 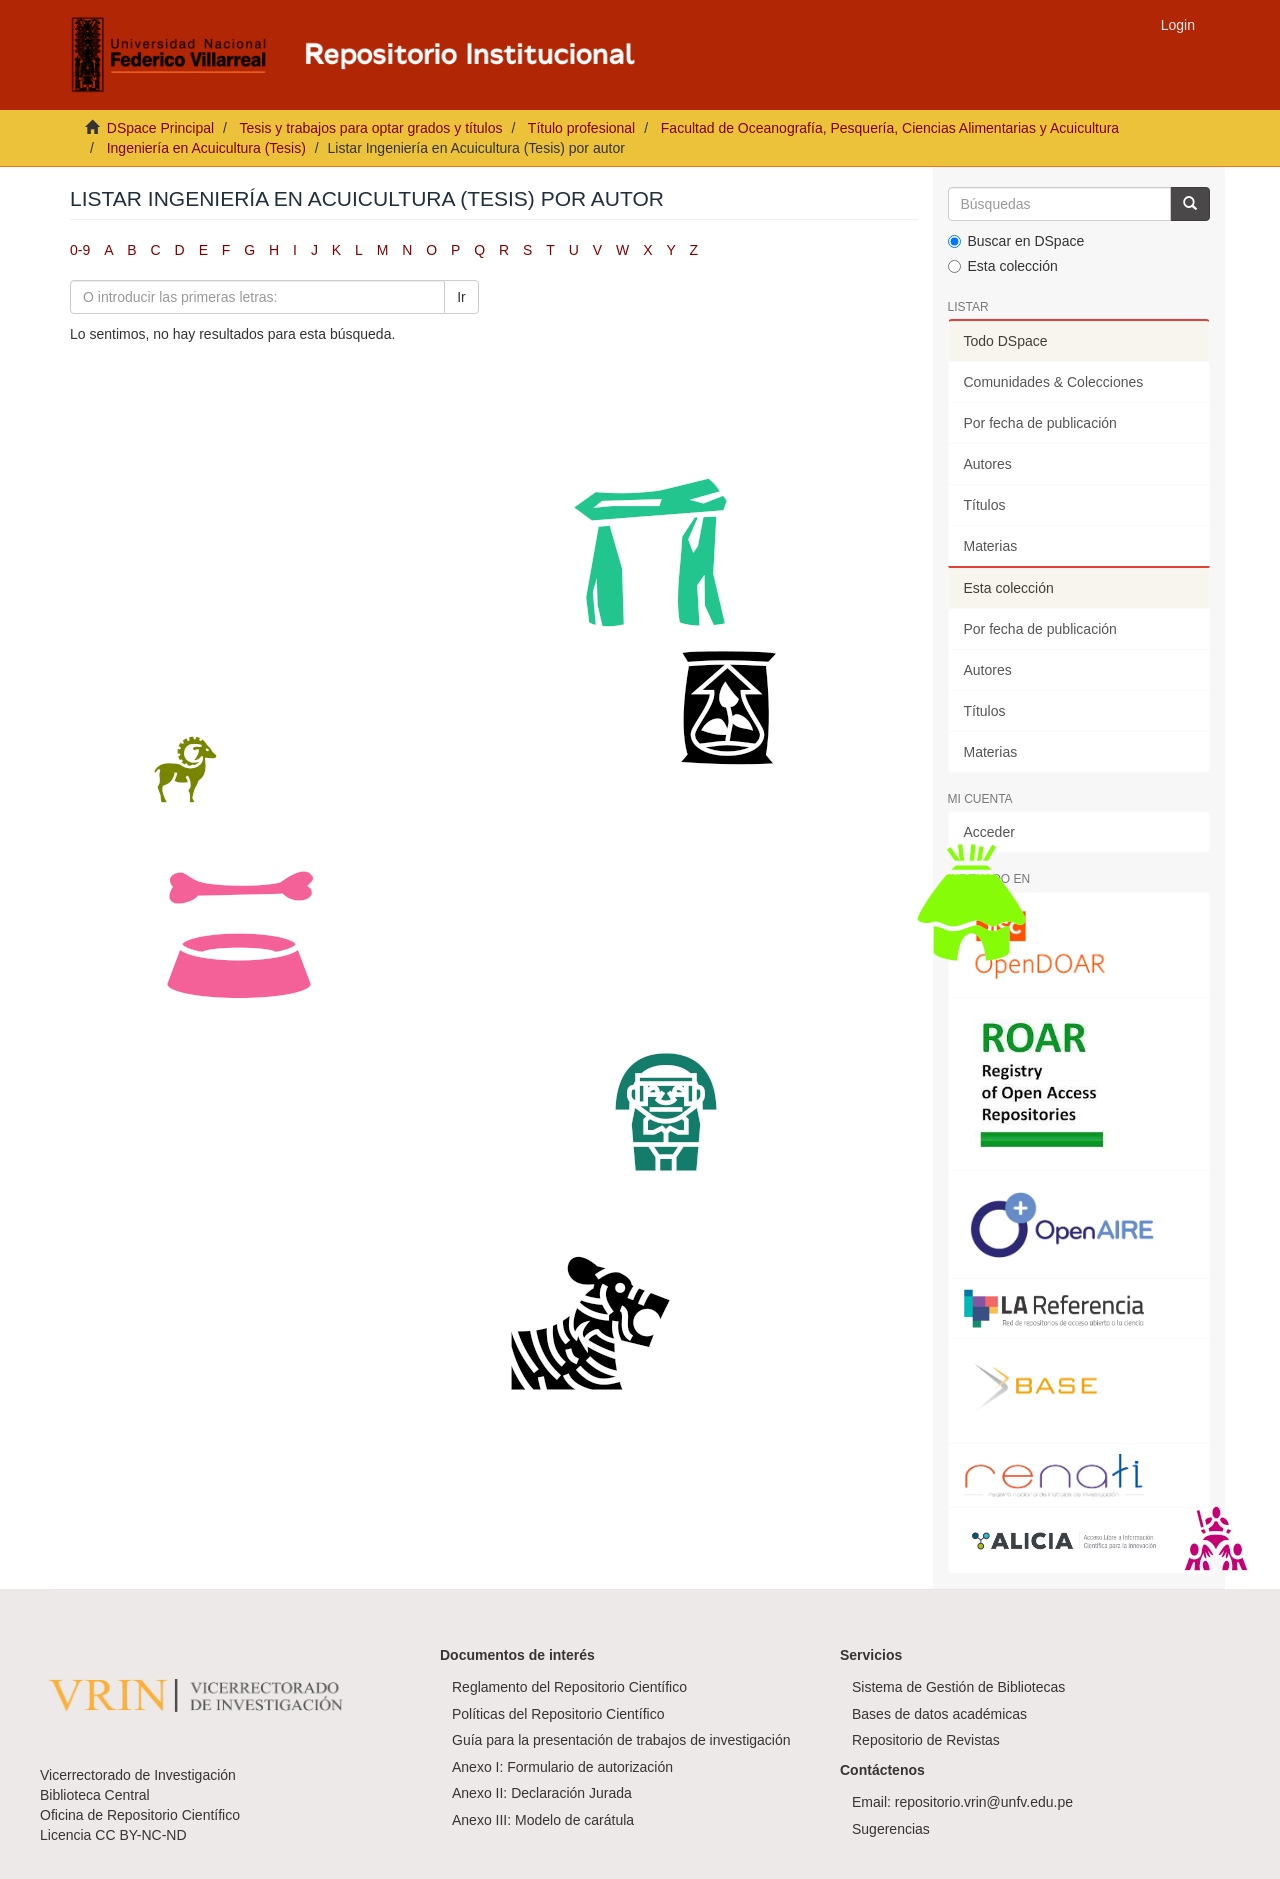 What do you see at coordinates (185, 769) in the screenshot?
I see `represents the Aries zodiac sign` at bounding box center [185, 769].